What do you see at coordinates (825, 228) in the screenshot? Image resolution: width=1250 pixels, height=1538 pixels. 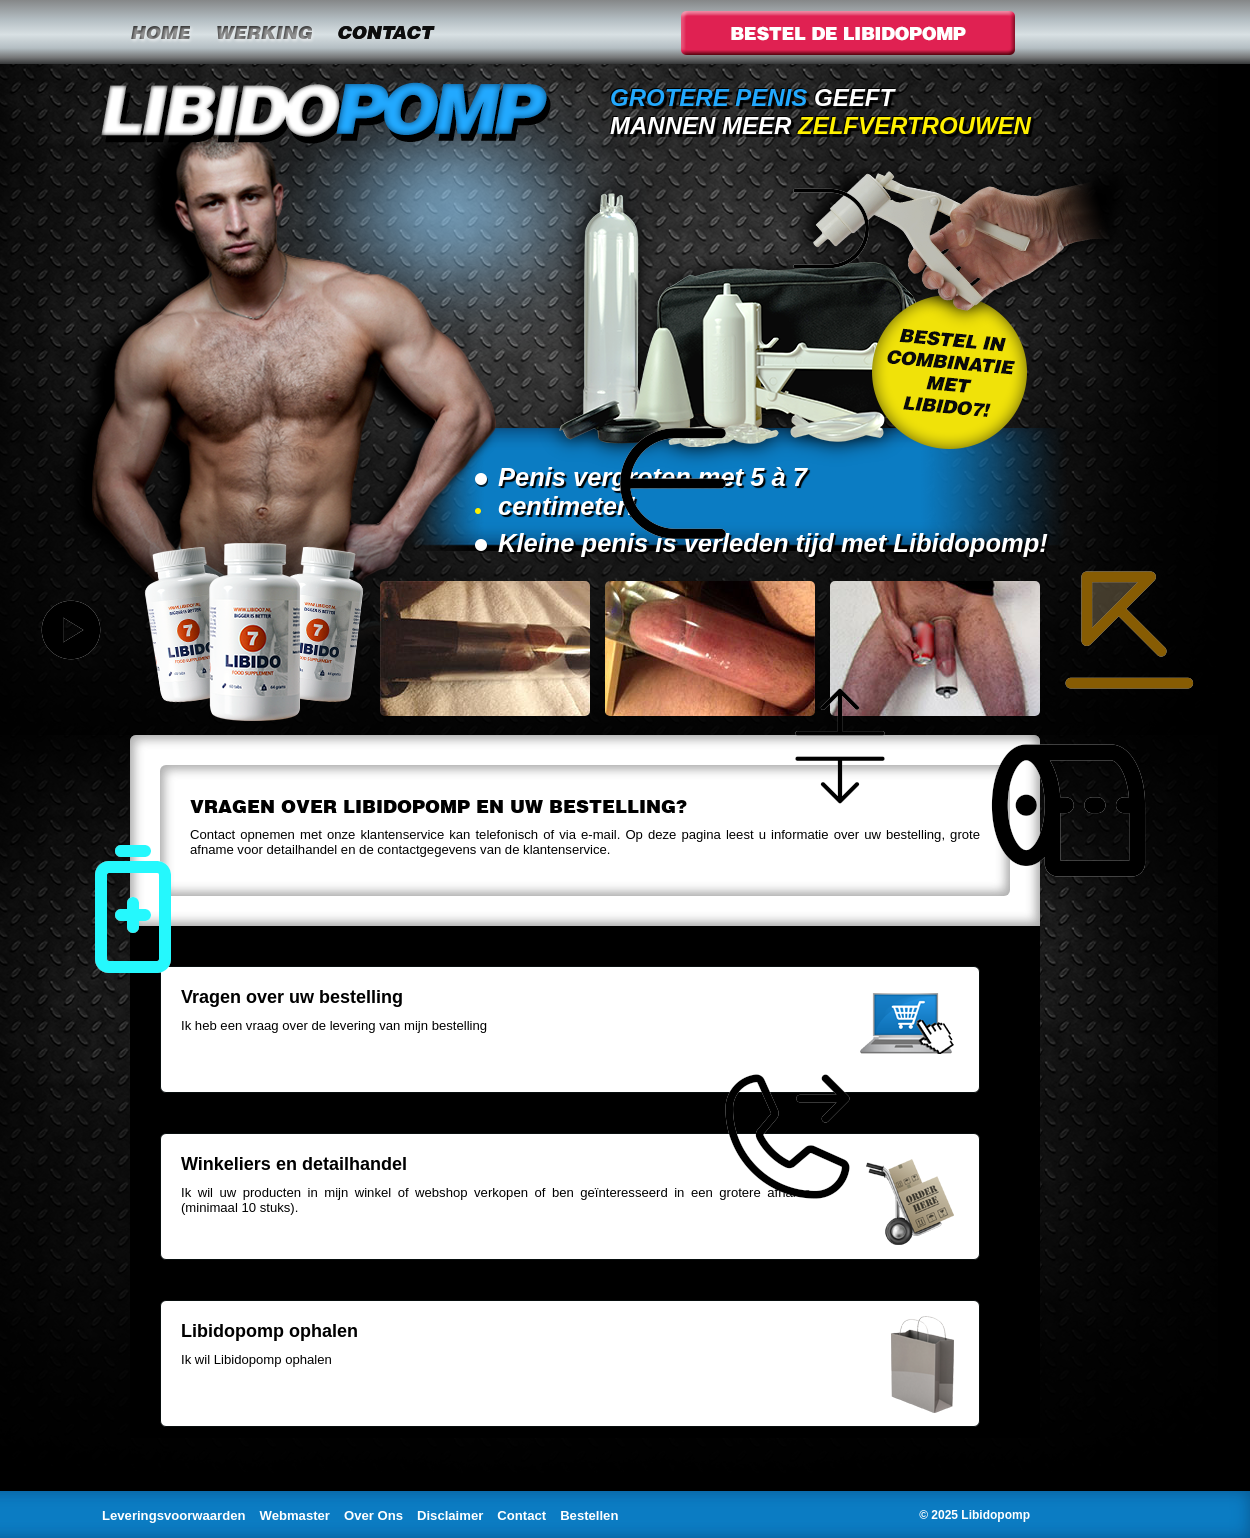 I see `mathematical superset proper of symbol` at bounding box center [825, 228].